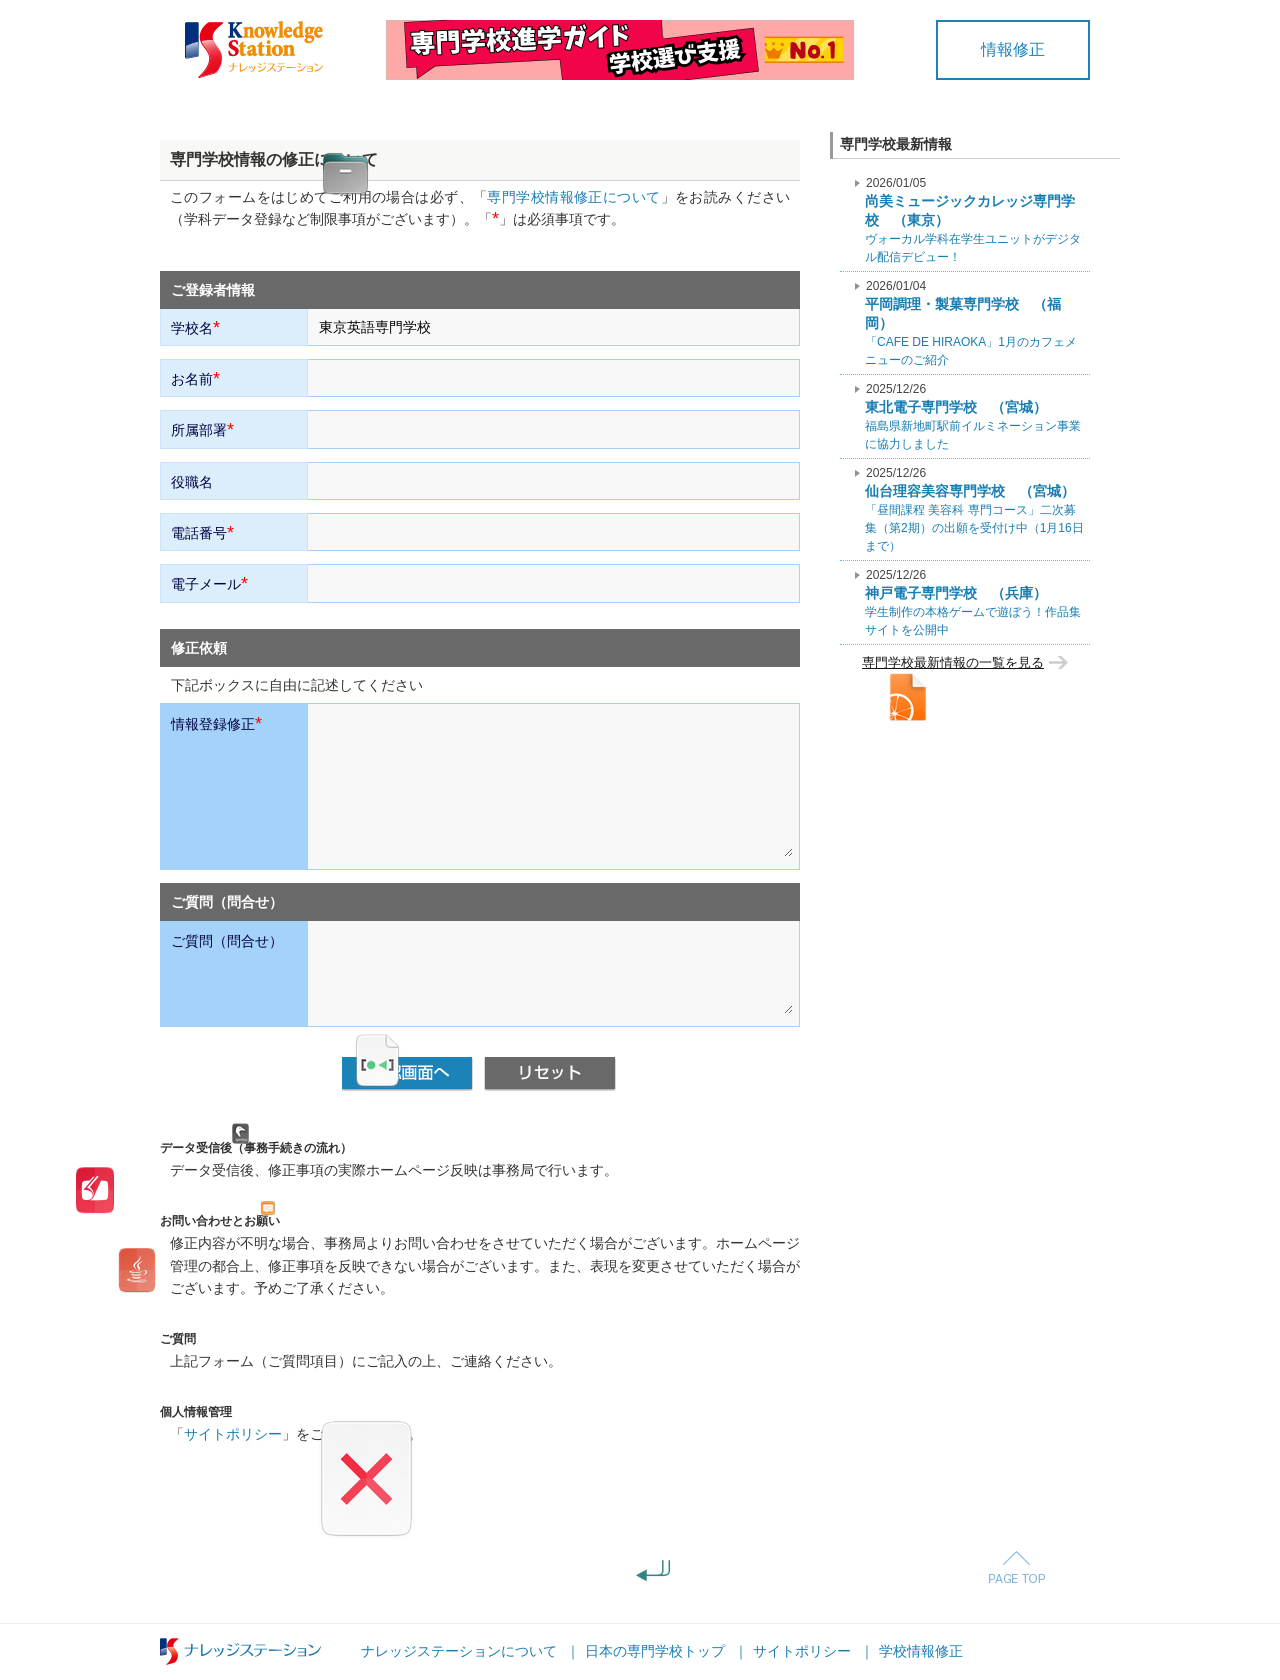 Image resolution: width=1280 pixels, height=1680 pixels. What do you see at coordinates (268, 1208) in the screenshot?
I see `open the messaging or chat app` at bounding box center [268, 1208].